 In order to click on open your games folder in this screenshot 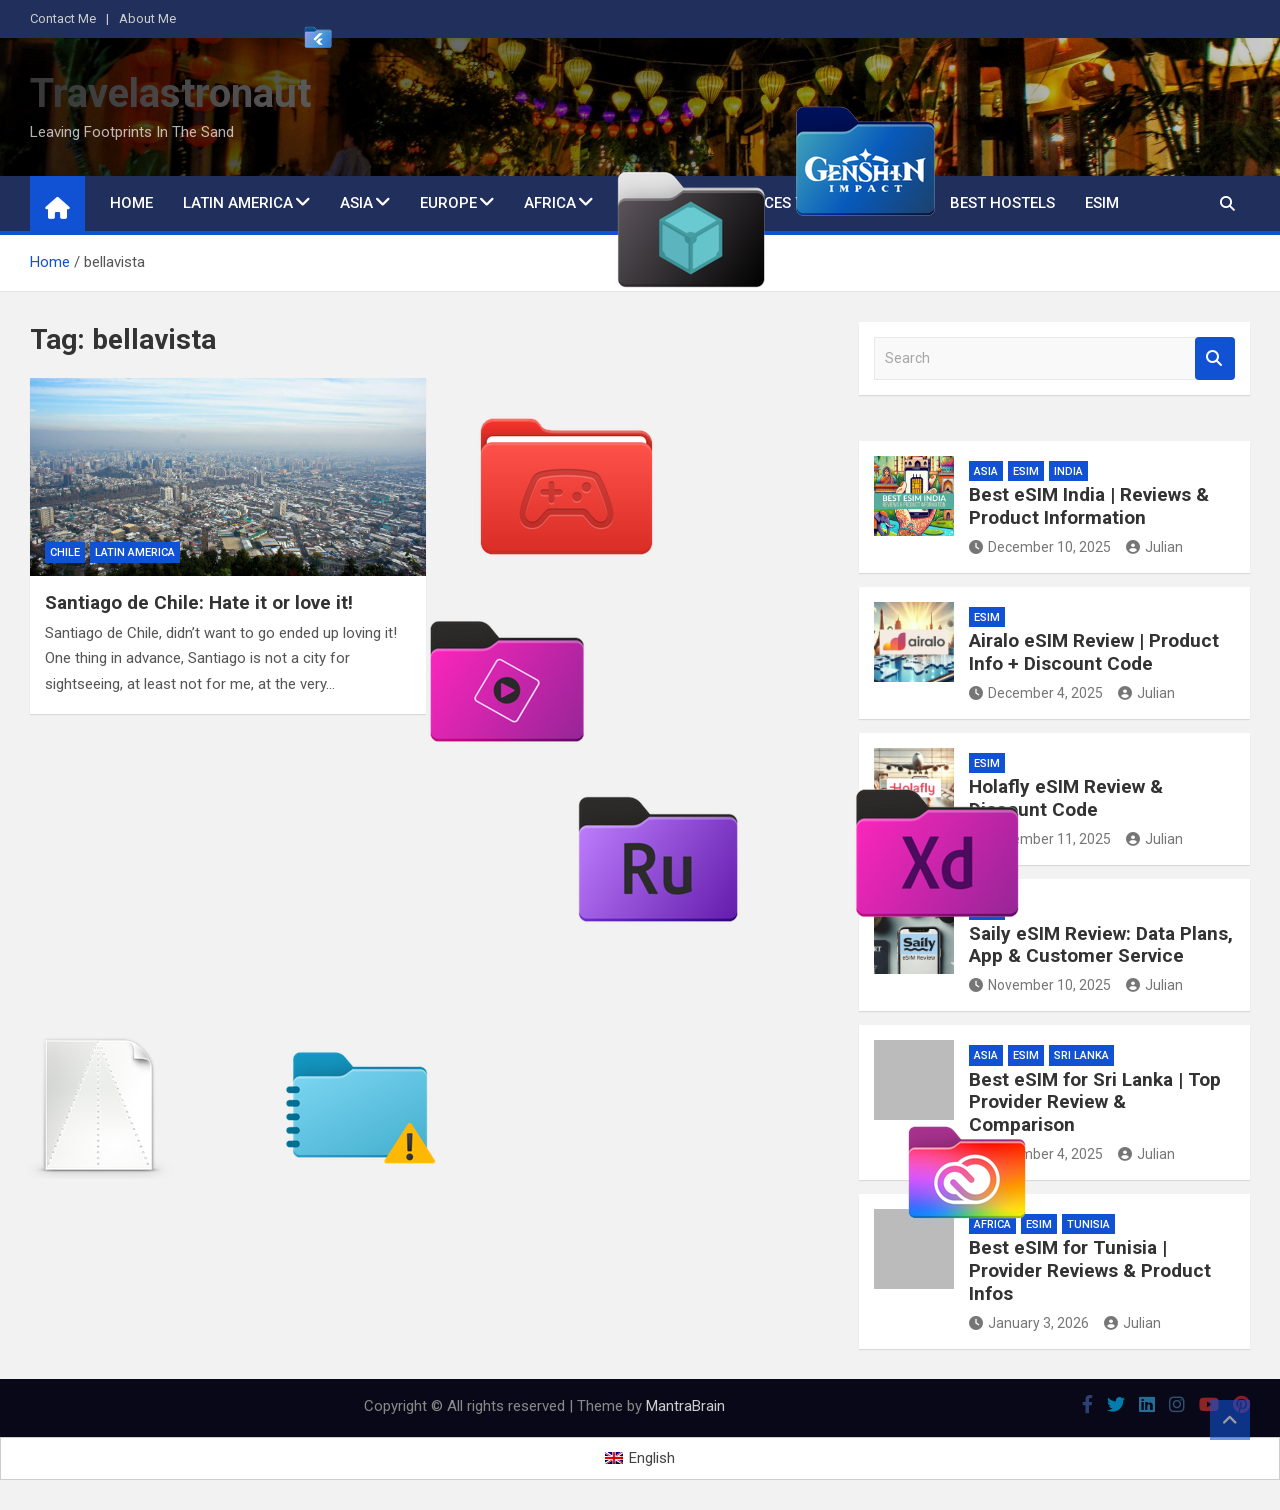, I will do `click(566, 486)`.